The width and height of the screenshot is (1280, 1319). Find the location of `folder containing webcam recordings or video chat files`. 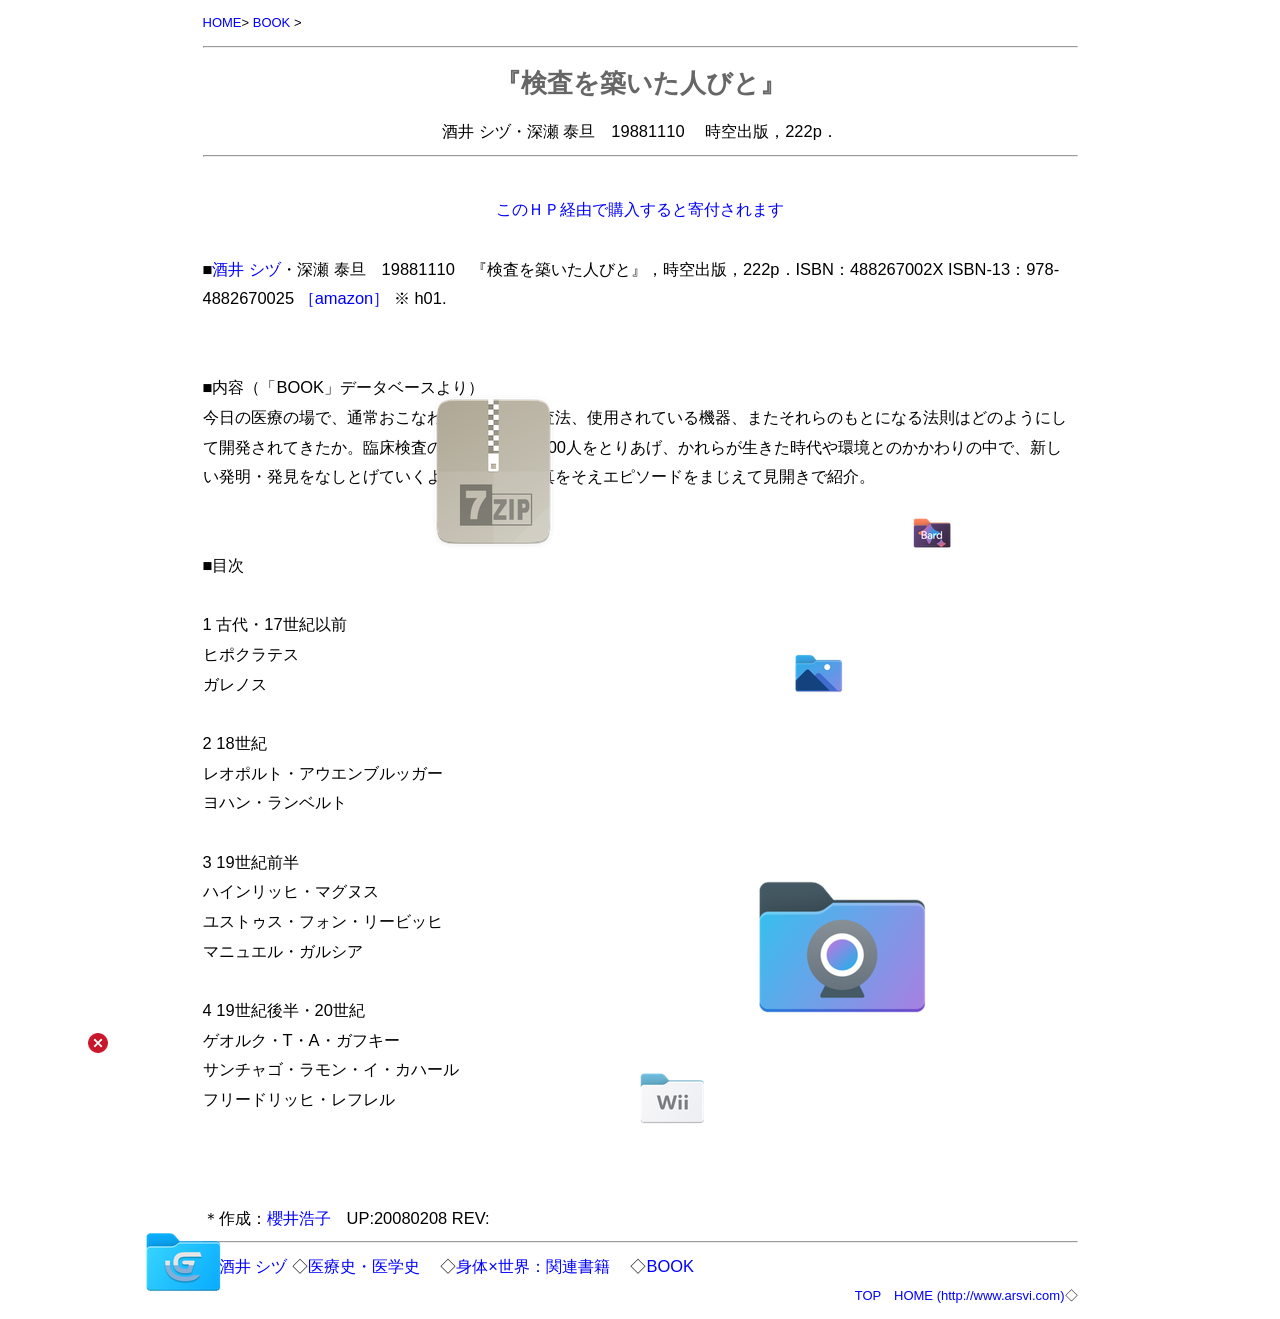

folder containing webcam recordings or video chat files is located at coordinates (841, 951).